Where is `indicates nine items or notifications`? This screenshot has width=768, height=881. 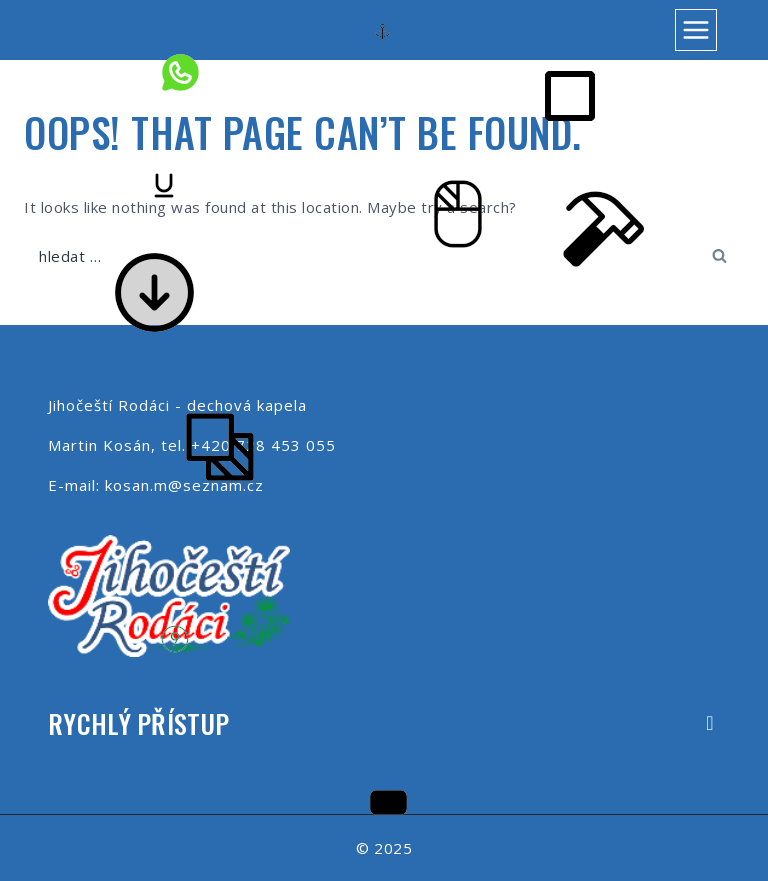 indicates nine items or notifications is located at coordinates (175, 639).